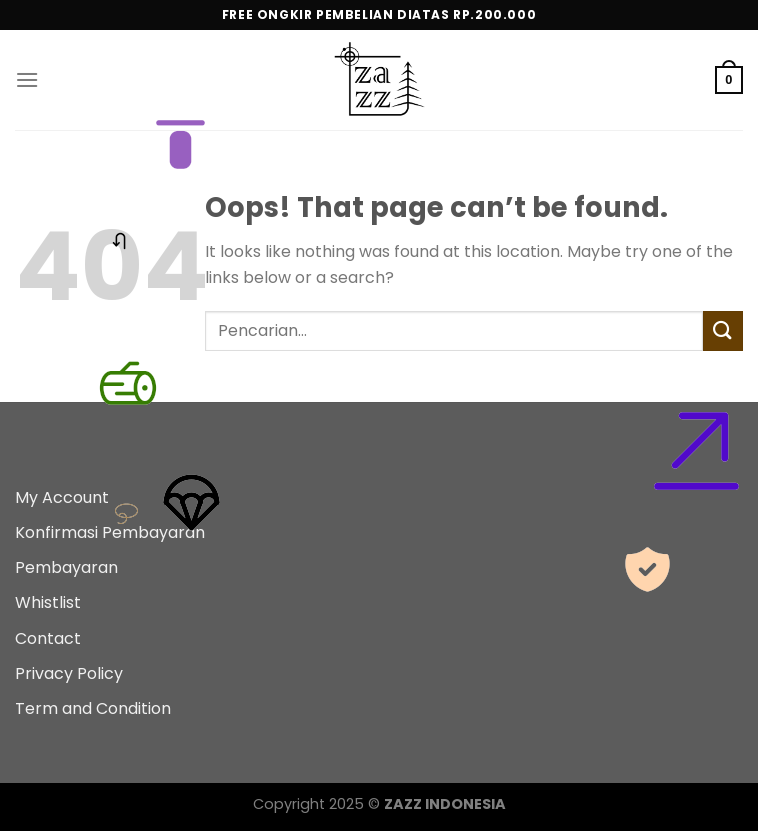  What do you see at coordinates (126, 512) in the screenshot?
I see `freeform selection tool` at bounding box center [126, 512].